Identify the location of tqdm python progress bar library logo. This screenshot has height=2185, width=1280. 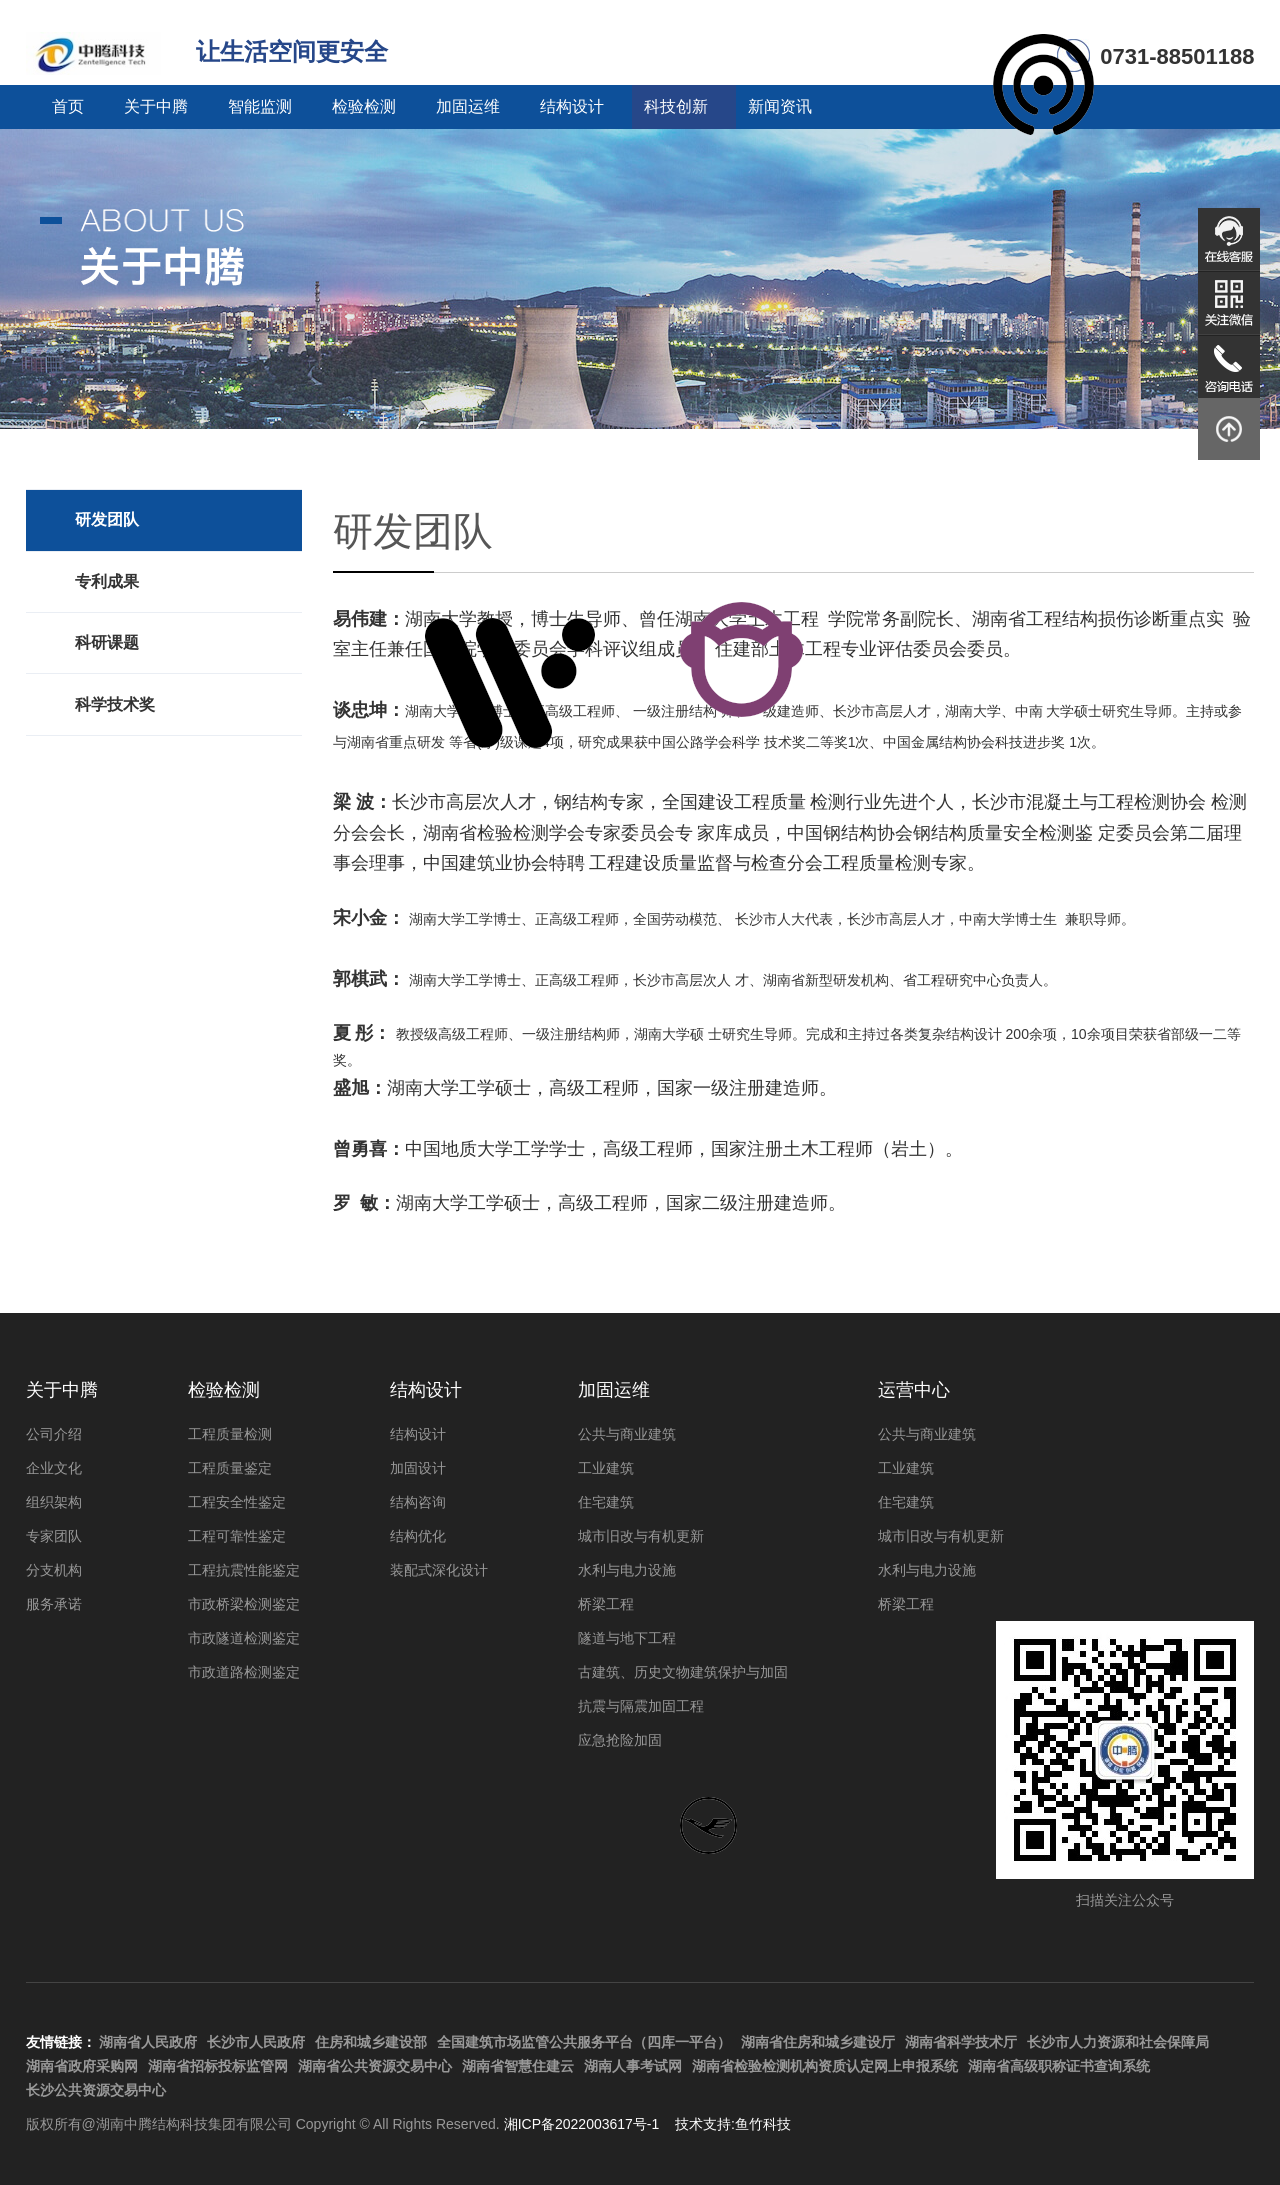
(1043, 84).